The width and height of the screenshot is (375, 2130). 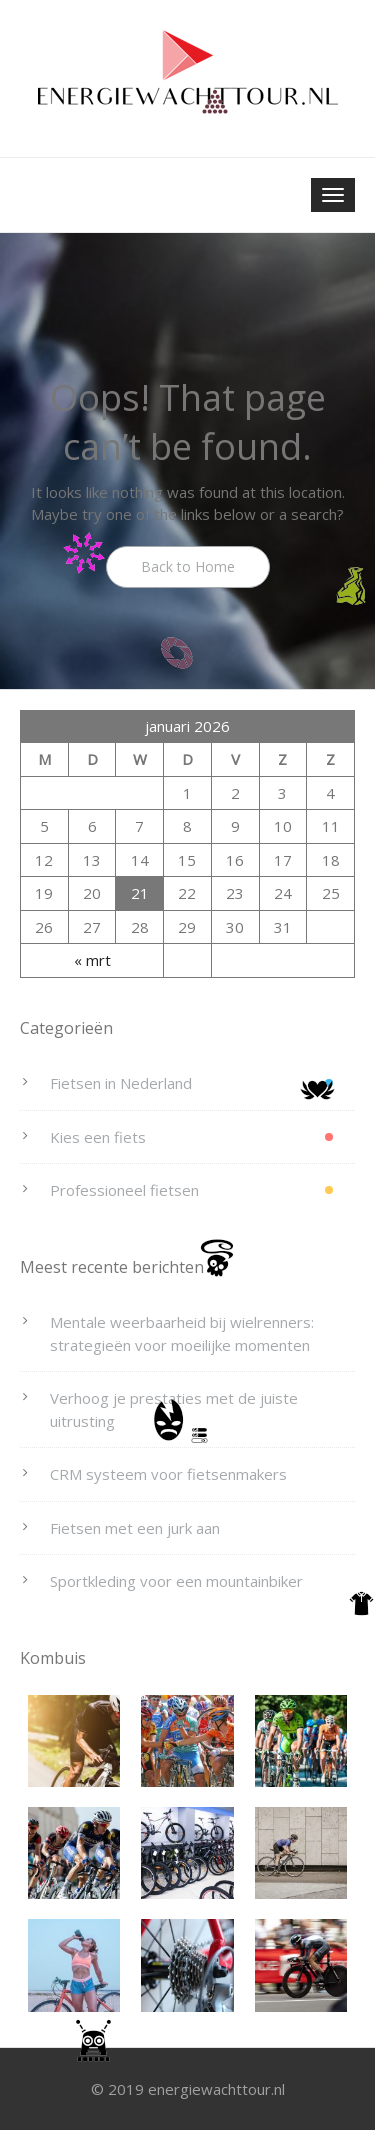 What do you see at coordinates (351, 586) in the screenshot?
I see `indicates item has been discarded or trashed` at bounding box center [351, 586].